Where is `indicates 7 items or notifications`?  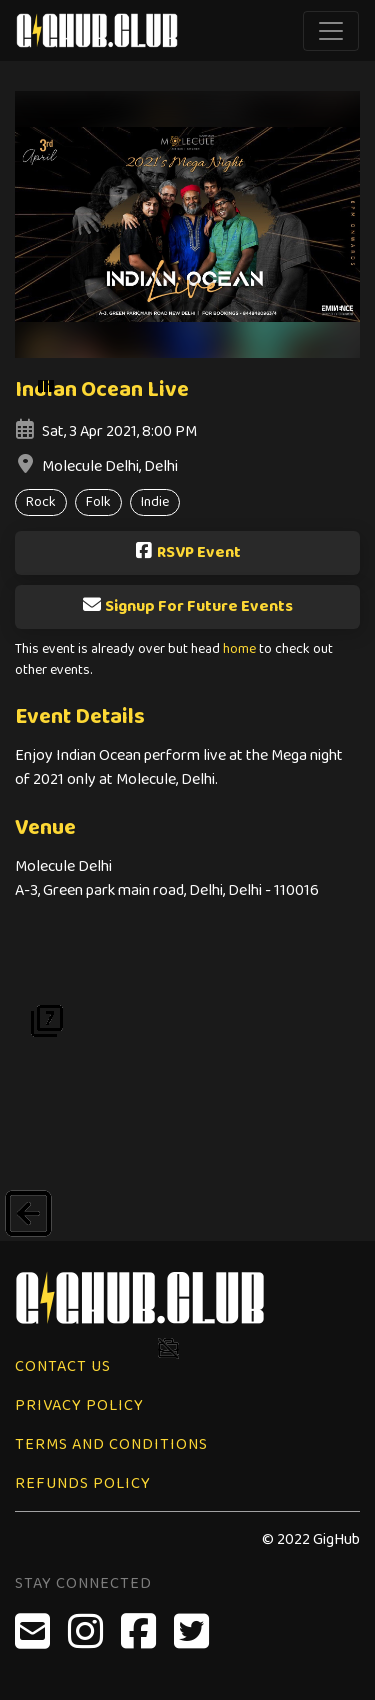
indicates 7 items or notifications is located at coordinates (47, 1021).